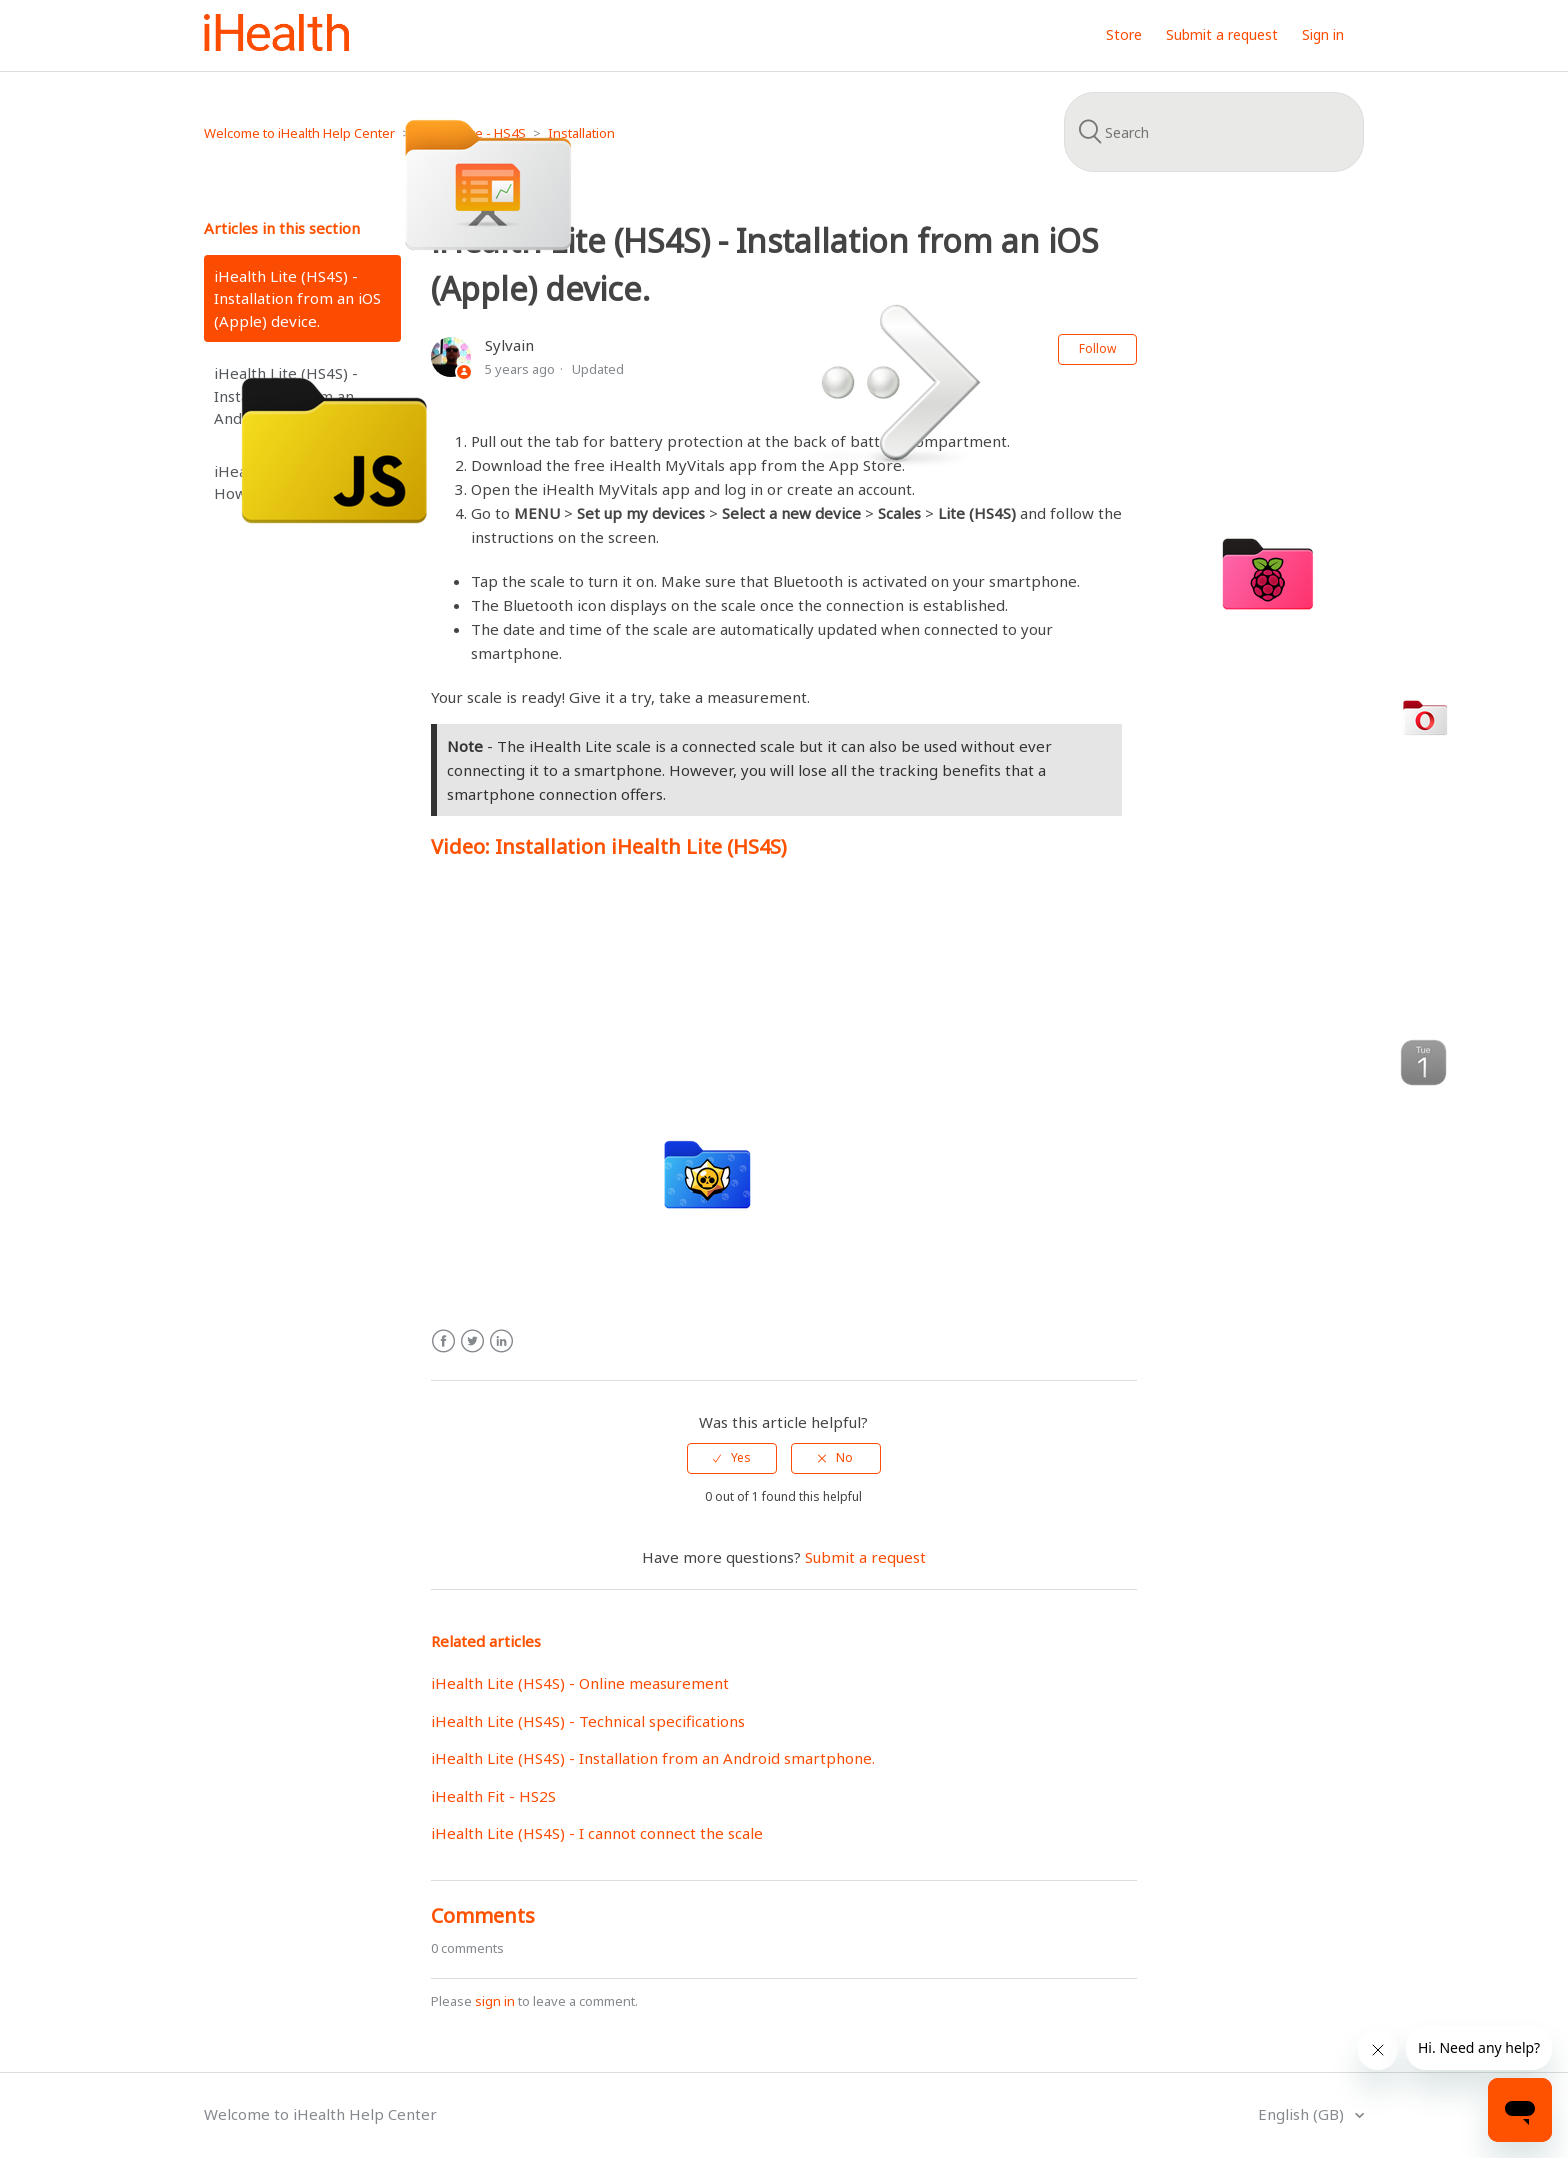 The image size is (1568, 2158). I want to click on open folder containing LibreOffice Impress presentations, so click(487, 189).